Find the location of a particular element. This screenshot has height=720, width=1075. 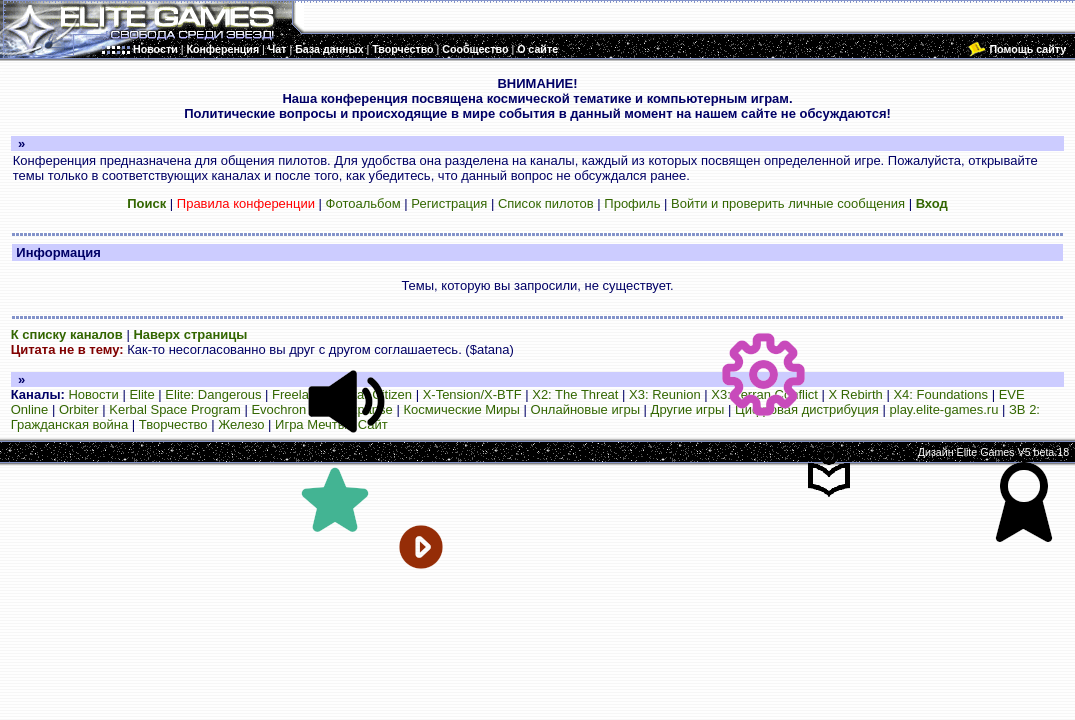

access app settings is located at coordinates (763, 374).